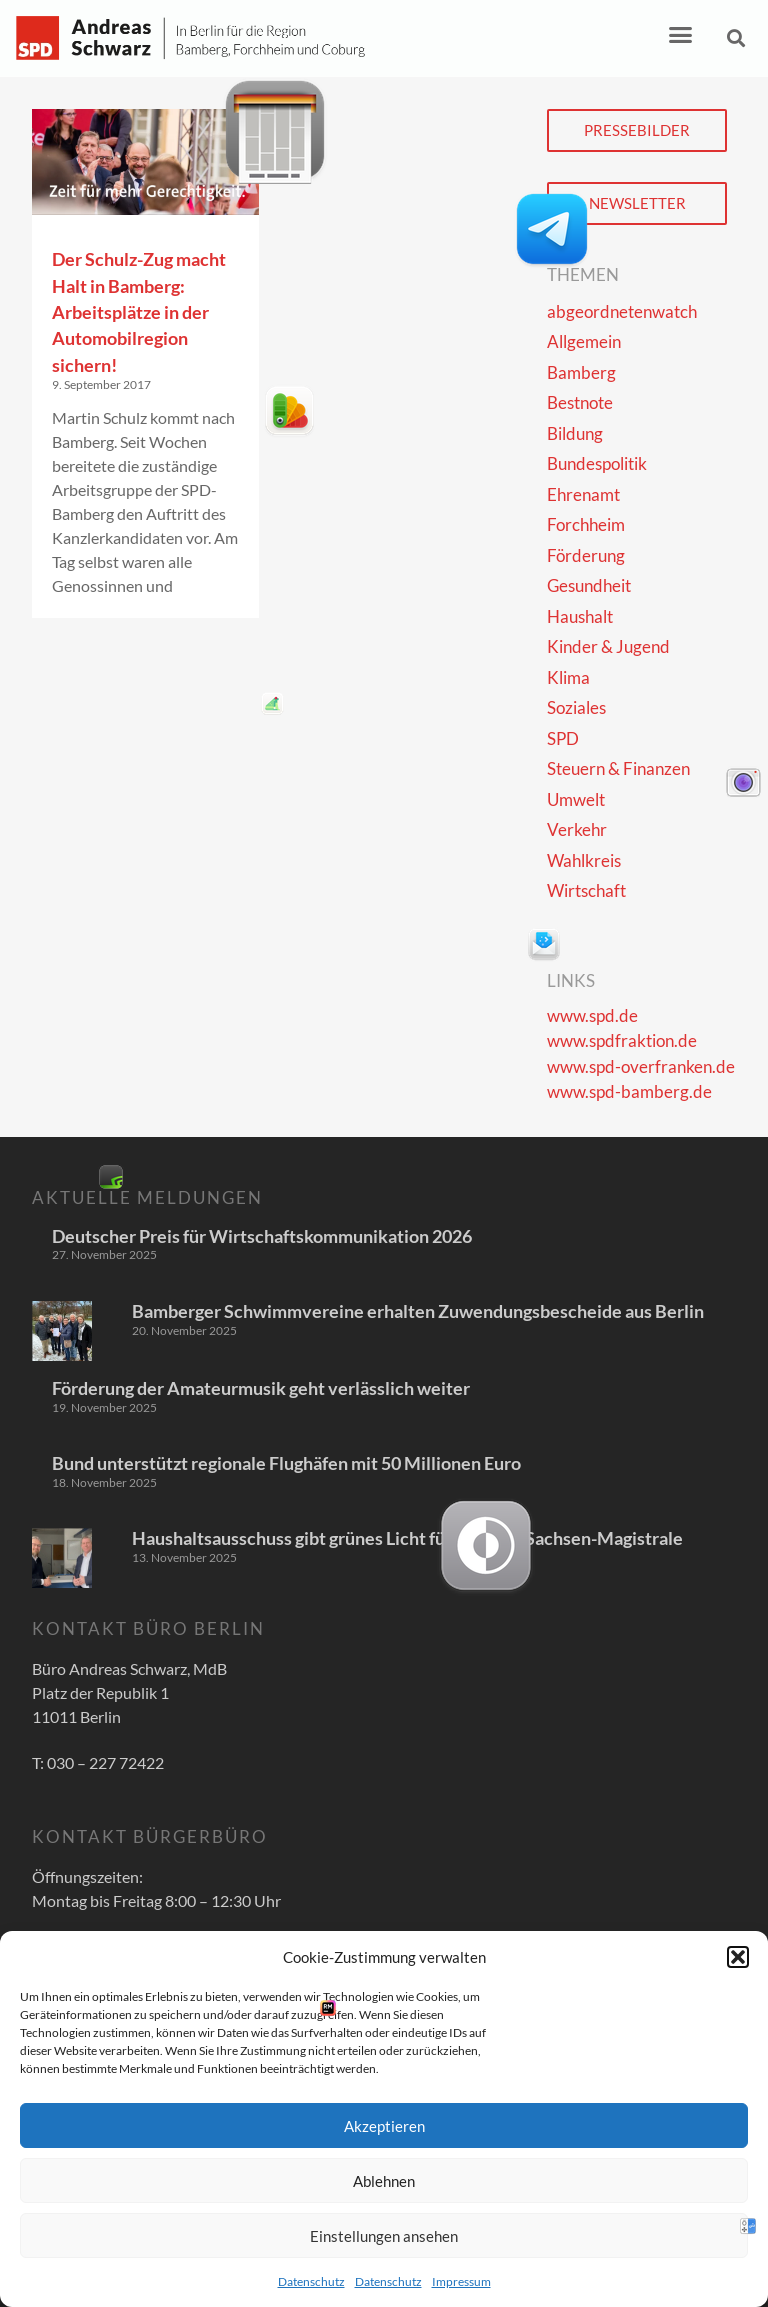 Image resolution: width=768 pixels, height=2307 pixels. What do you see at coordinates (544, 944) in the screenshot?
I see `open sieve mail filter editor` at bounding box center [544, 944].